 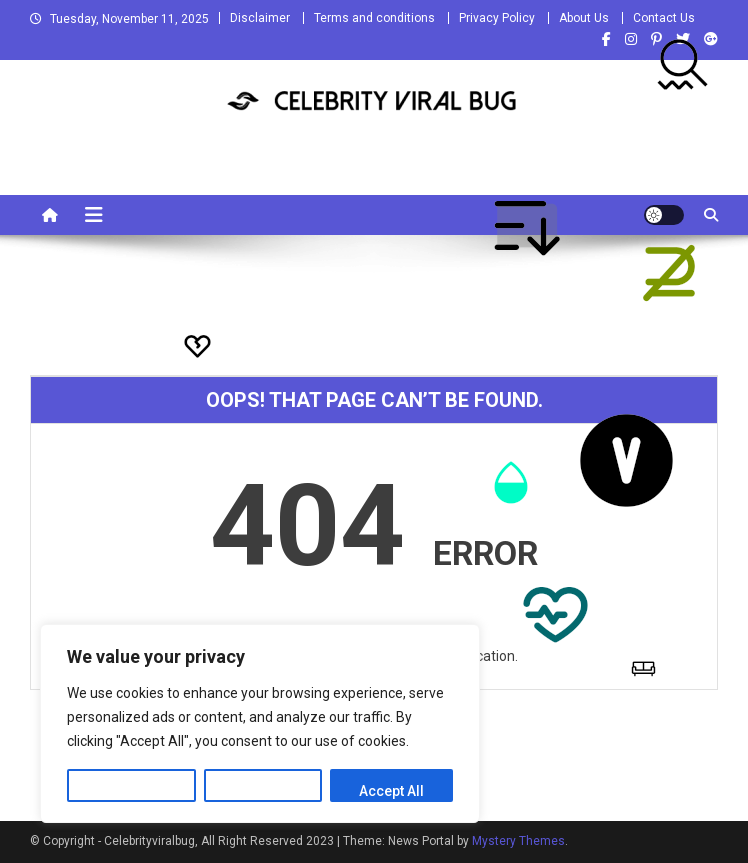 What do you see at coordinates (555, 612) in the screenshot?
I see `view health or fitness data` at bounding box center [555, 612].